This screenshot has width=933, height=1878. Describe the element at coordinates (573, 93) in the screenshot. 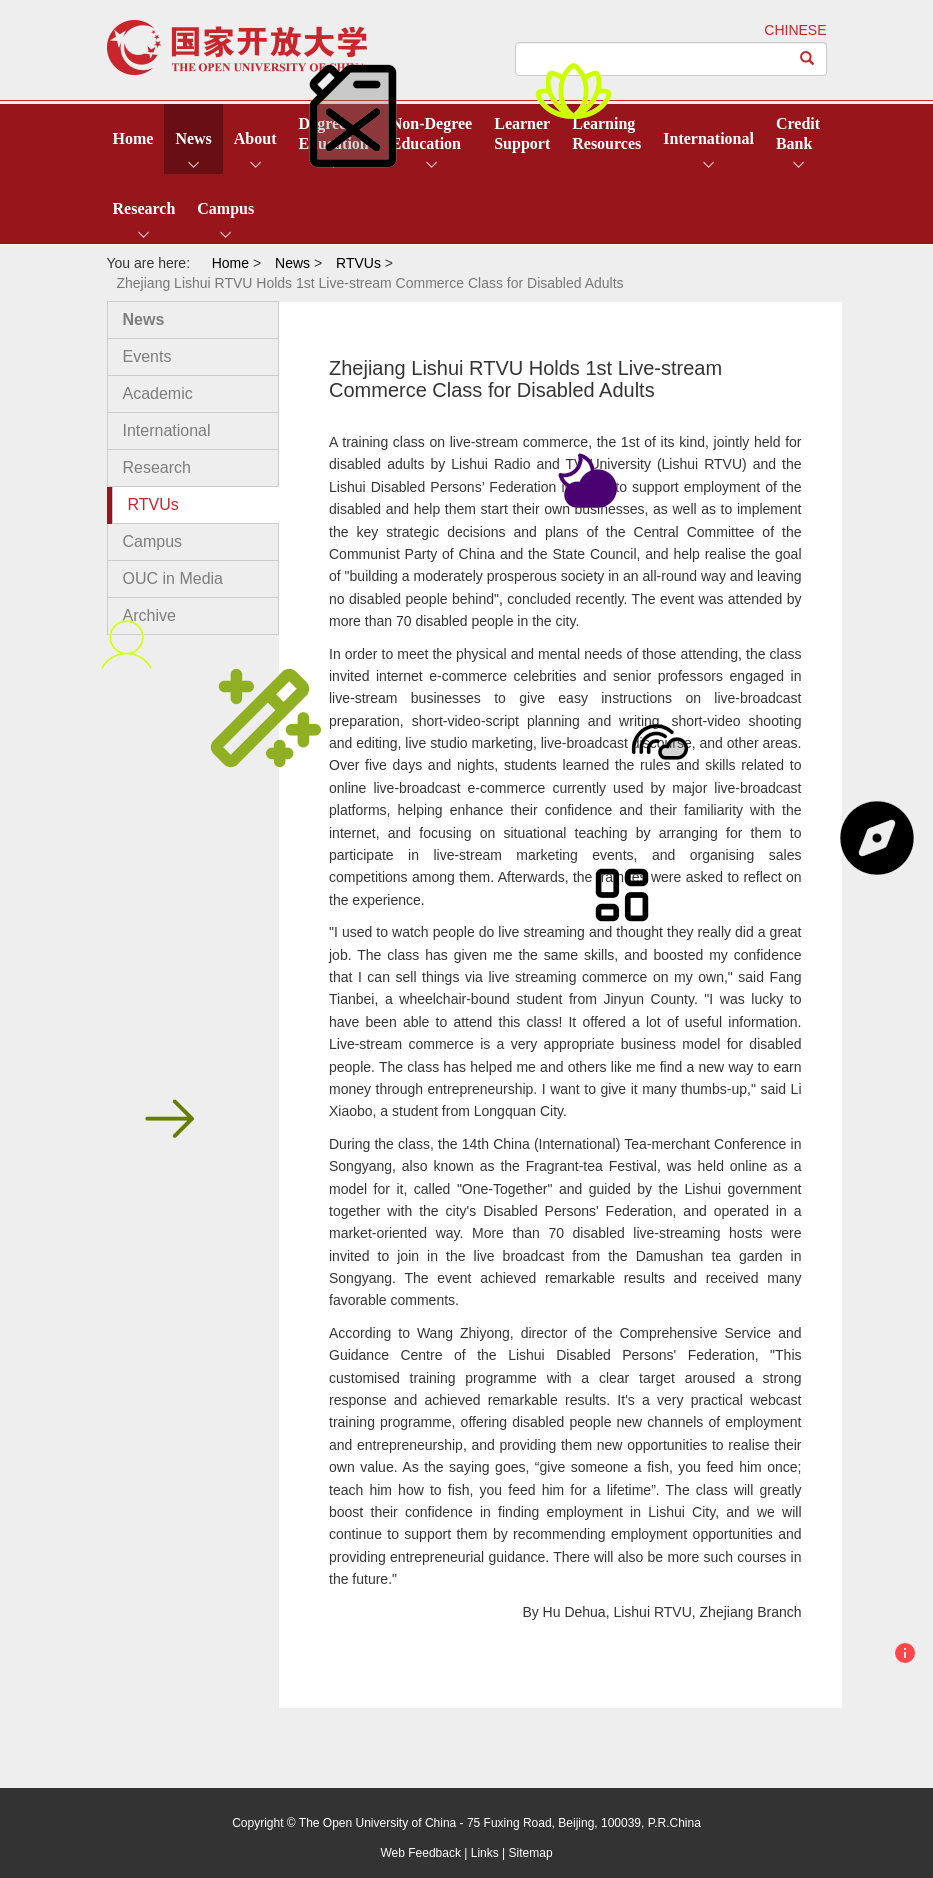

I see `access meditation or mindfulness features` at that location.